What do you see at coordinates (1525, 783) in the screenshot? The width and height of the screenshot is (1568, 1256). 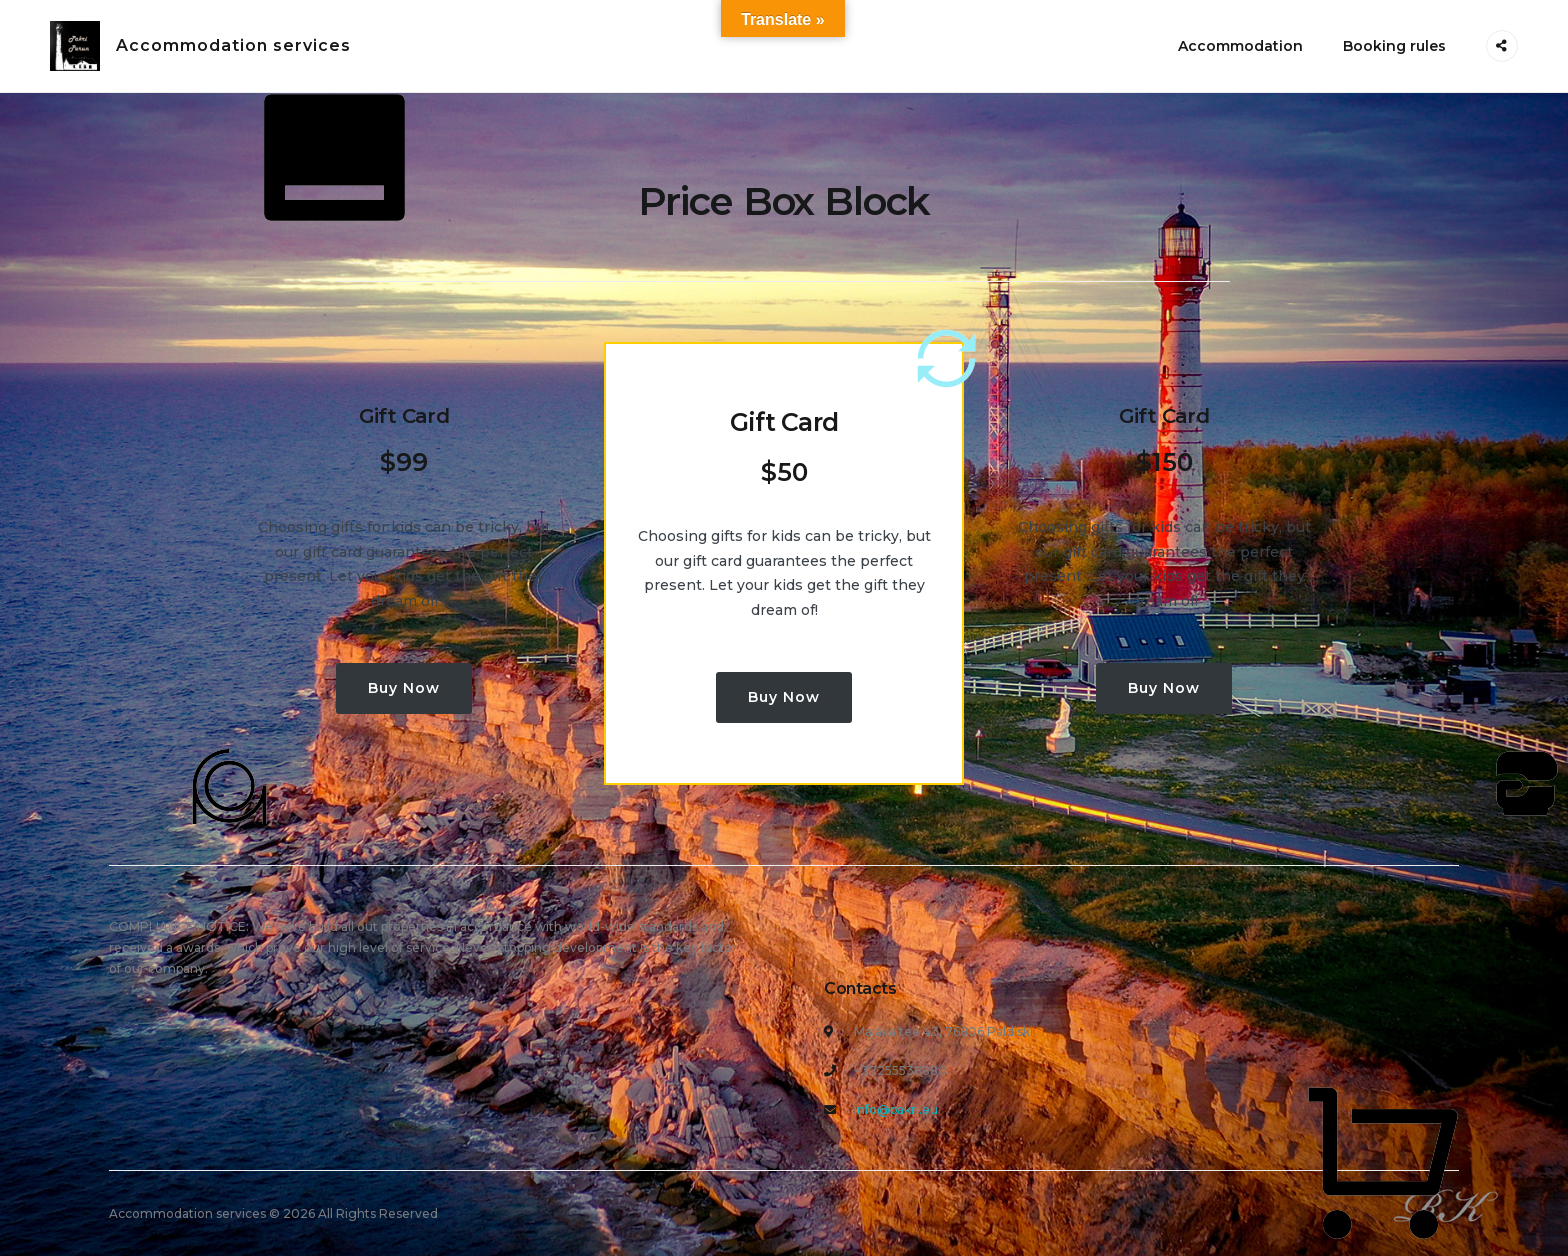 I see `access boxing or combat sports content` at bounding box center [1525, 783].